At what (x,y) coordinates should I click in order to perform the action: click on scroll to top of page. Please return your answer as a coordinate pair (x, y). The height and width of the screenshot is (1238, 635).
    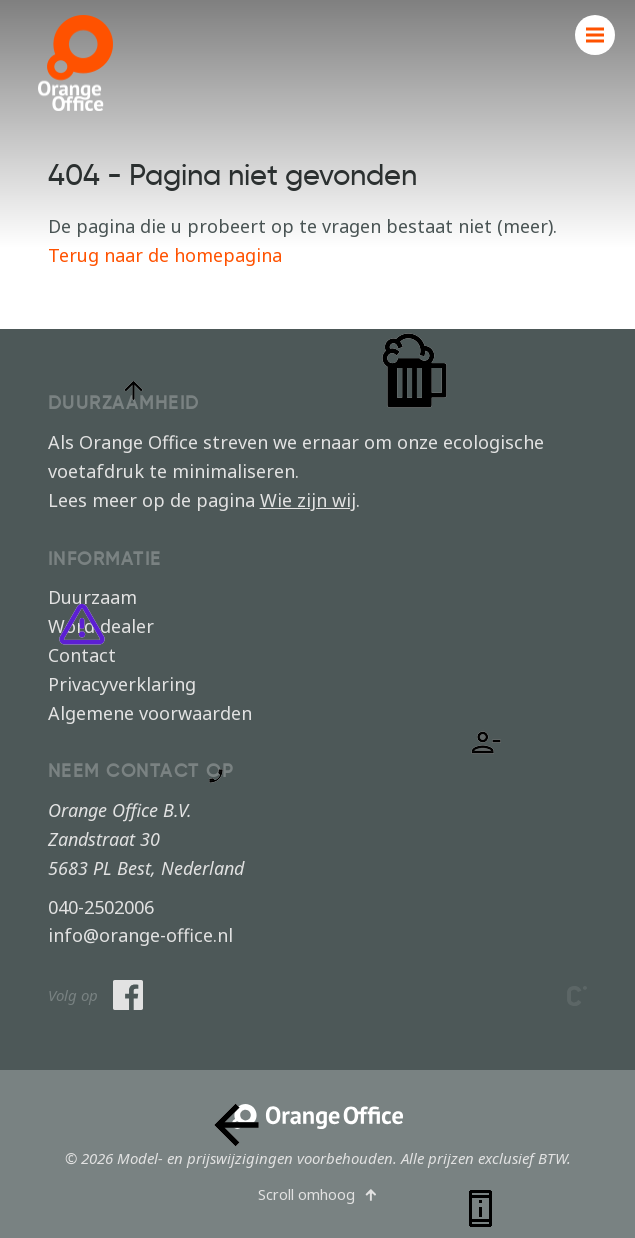
    Looking at the image, I should click on (133, 390).